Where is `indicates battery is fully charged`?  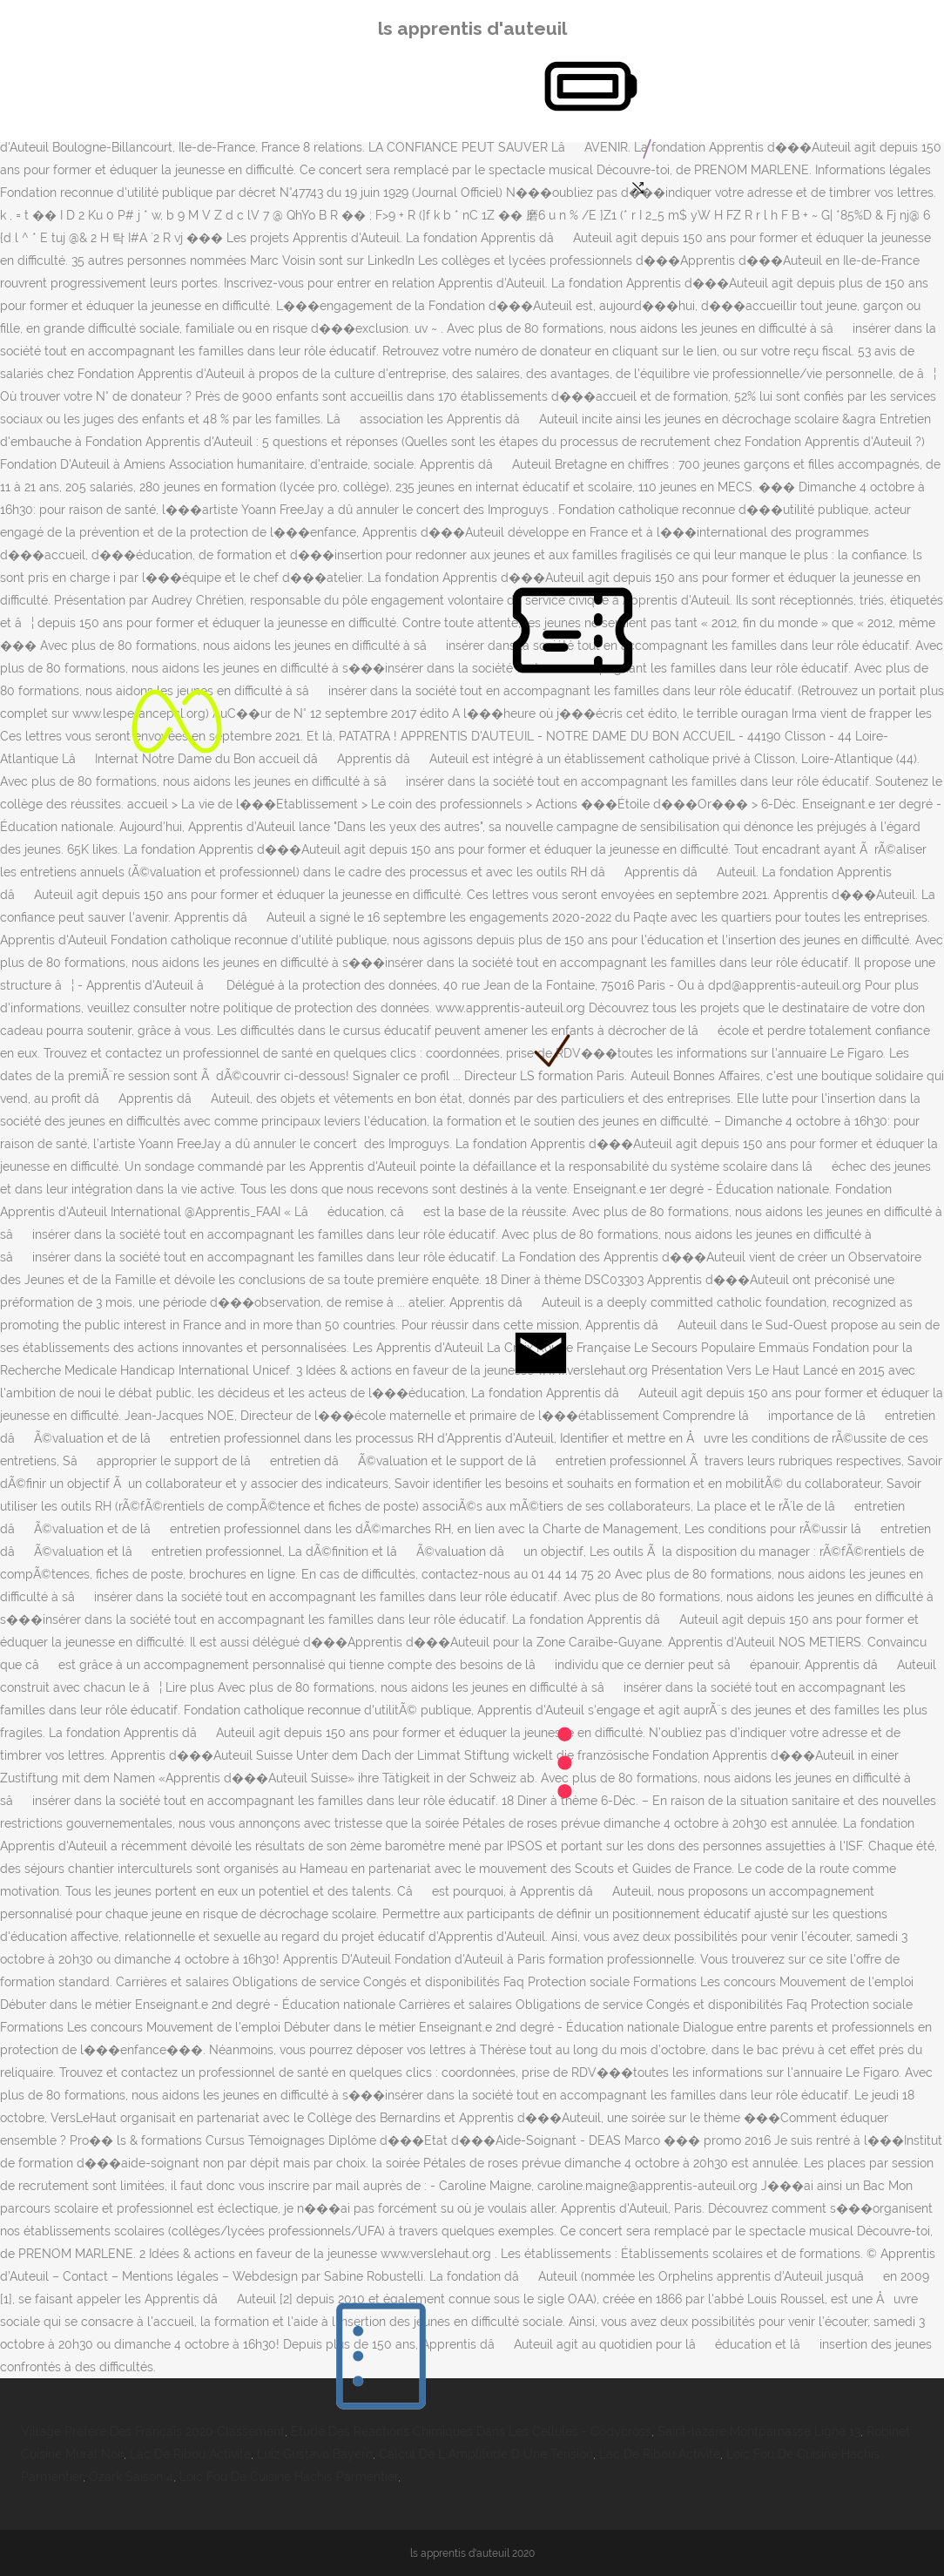
indicates battery is fully charged is located at coordinates (590, 83).